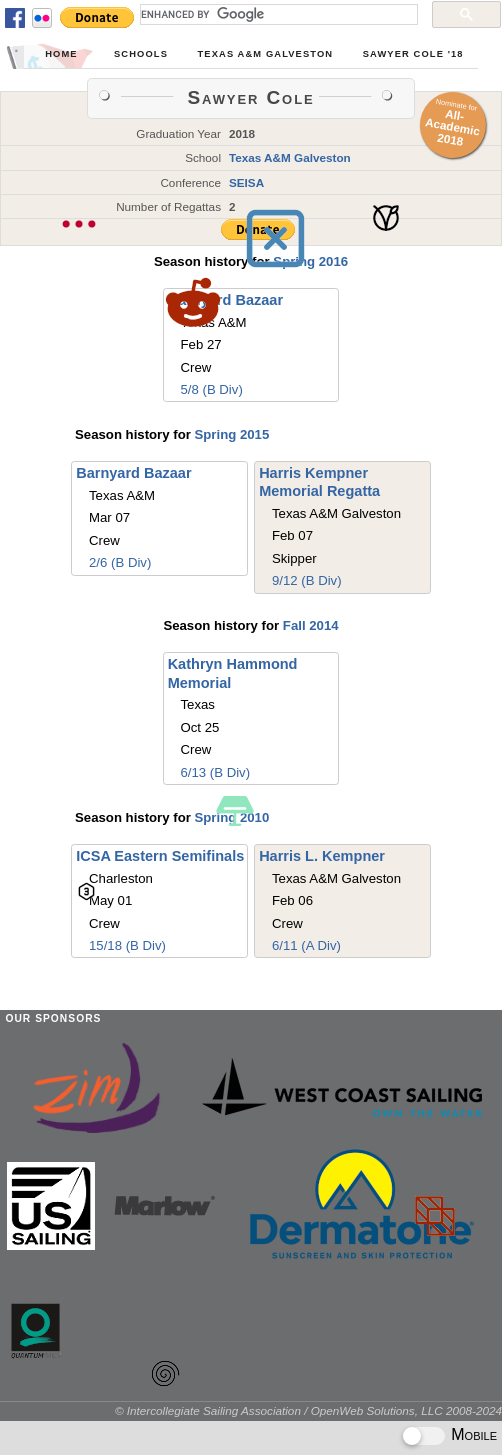 This screenshot has height=1455, width=502. What do you see at coordinates (164, 1373) in the screenshot?
I see `indicates loading or processing in progress` at bounding box center [164, 1373].